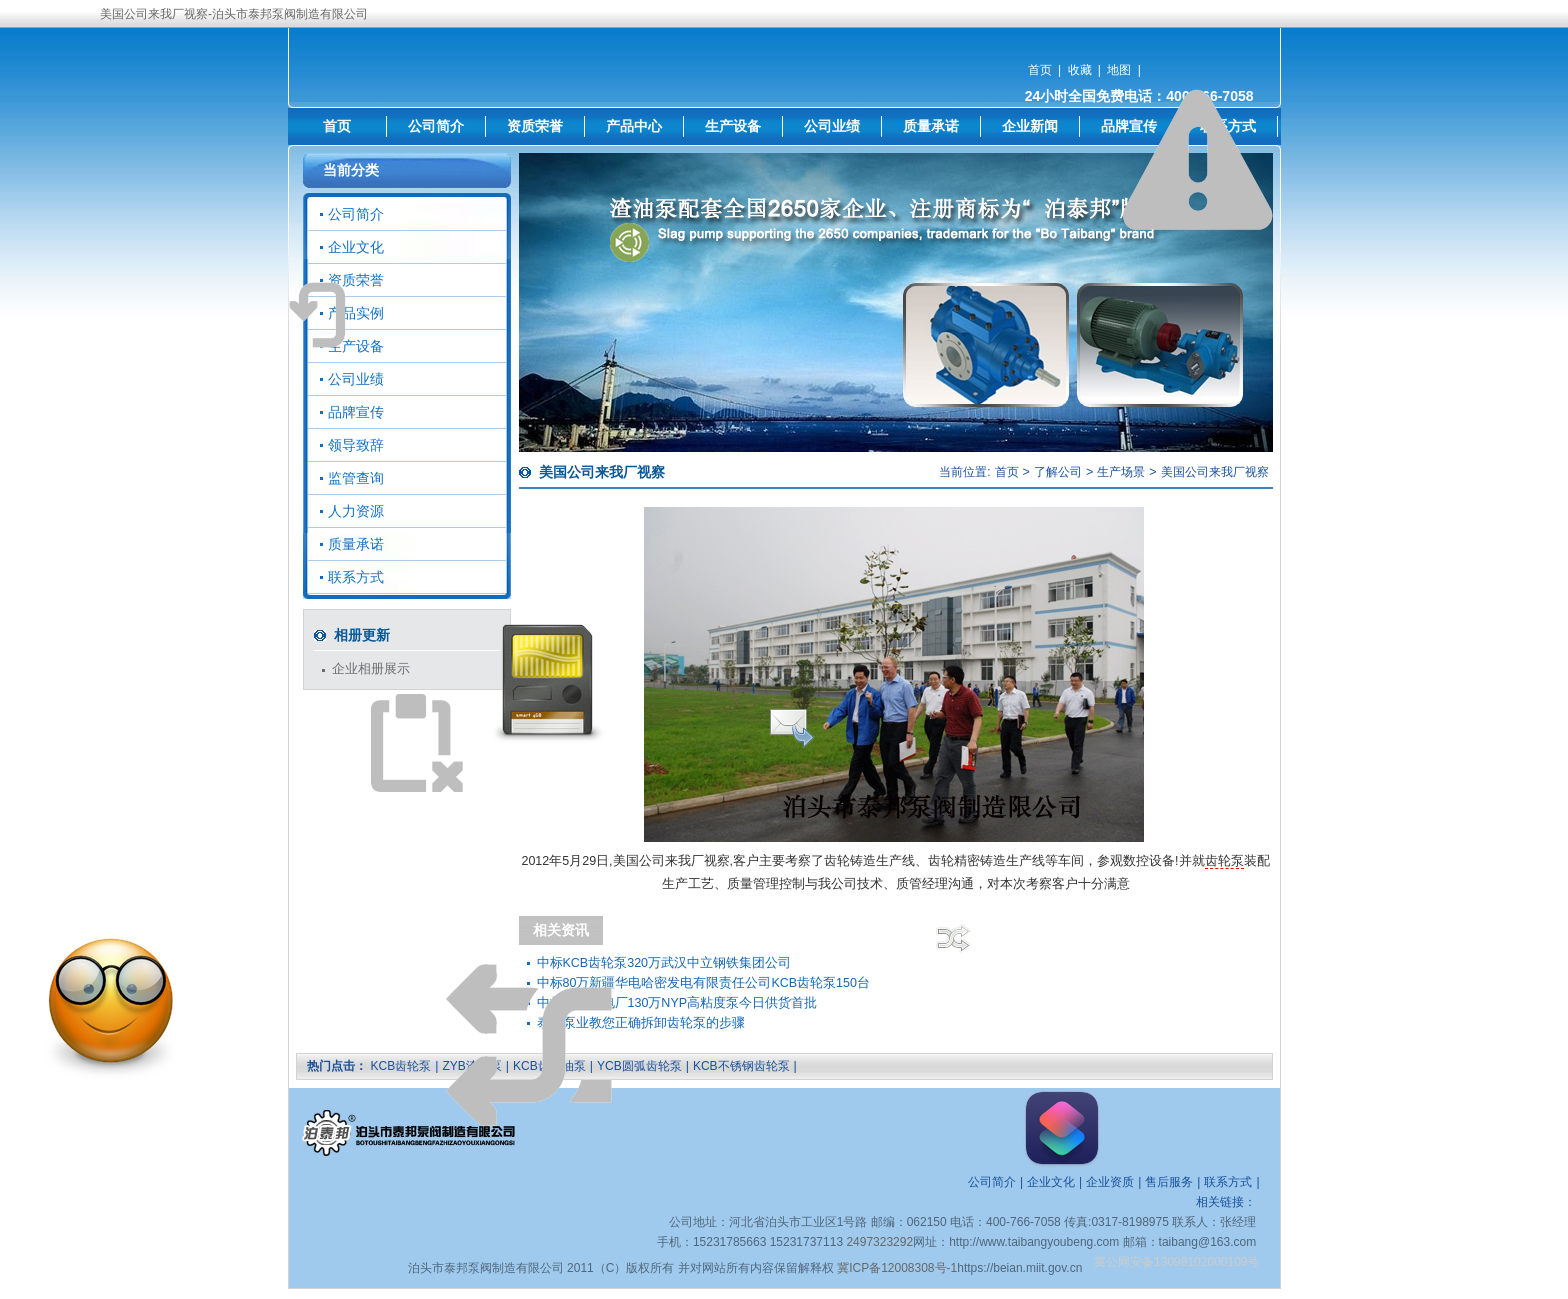  What do you see at coordinates (629, 242) in the screenshot?
I see `launch the ubuntu mate desktop environment` at bounding box center [629, 242].